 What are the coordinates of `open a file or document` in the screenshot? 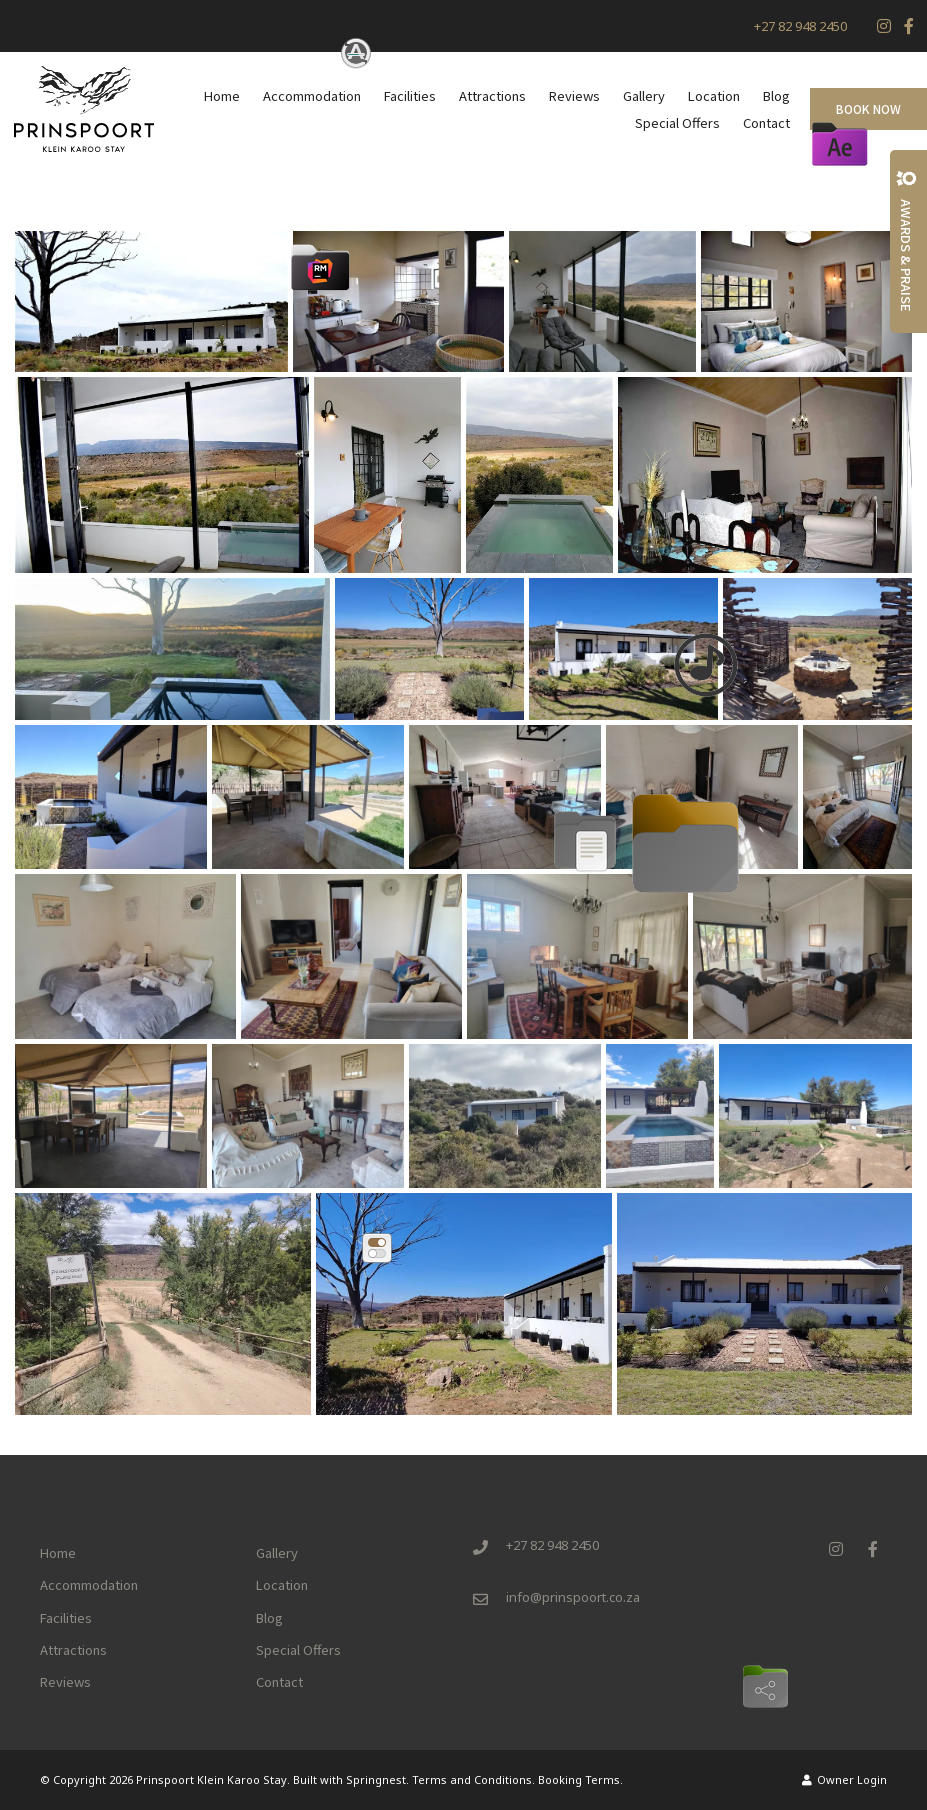 It's located at (585, 840).